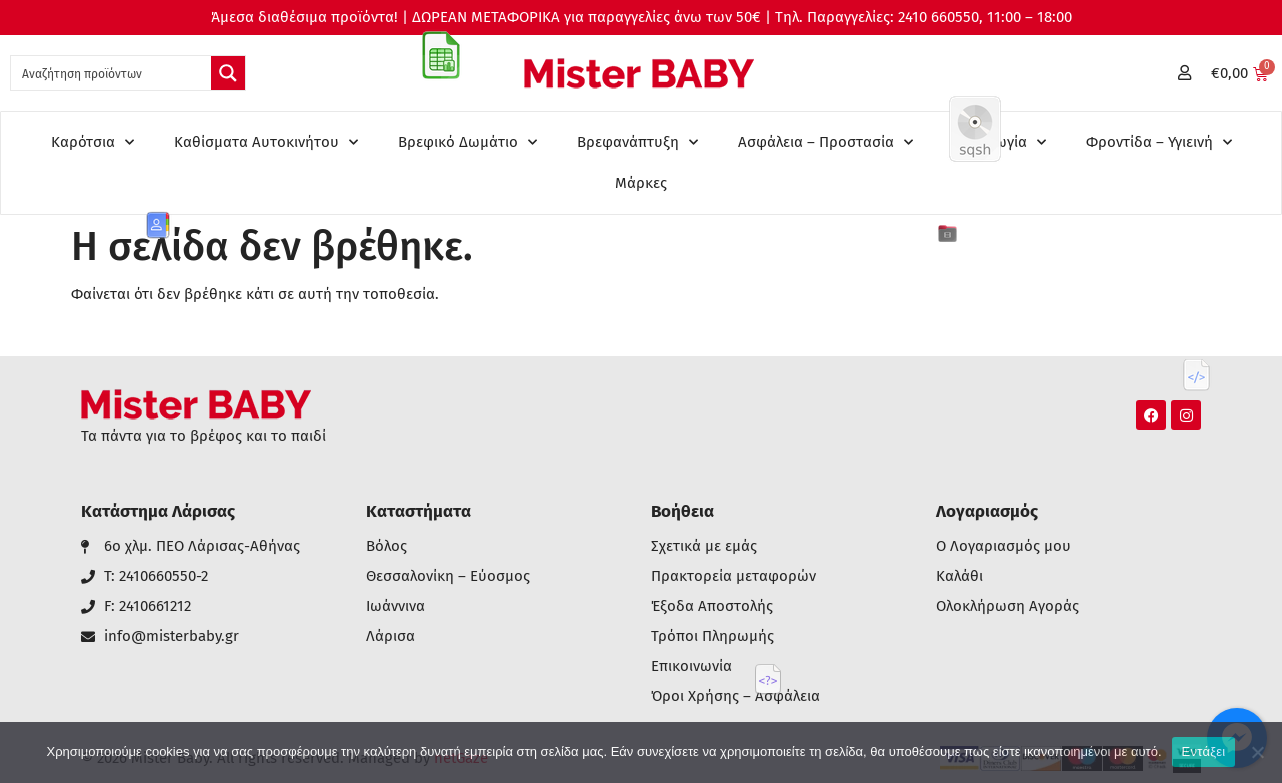 This screenshot has height=783, width=1282. What do you see at coordinates (158, 225) in the screenshot?
I see `open your contacts or address book` at bounding box center [158, 225].